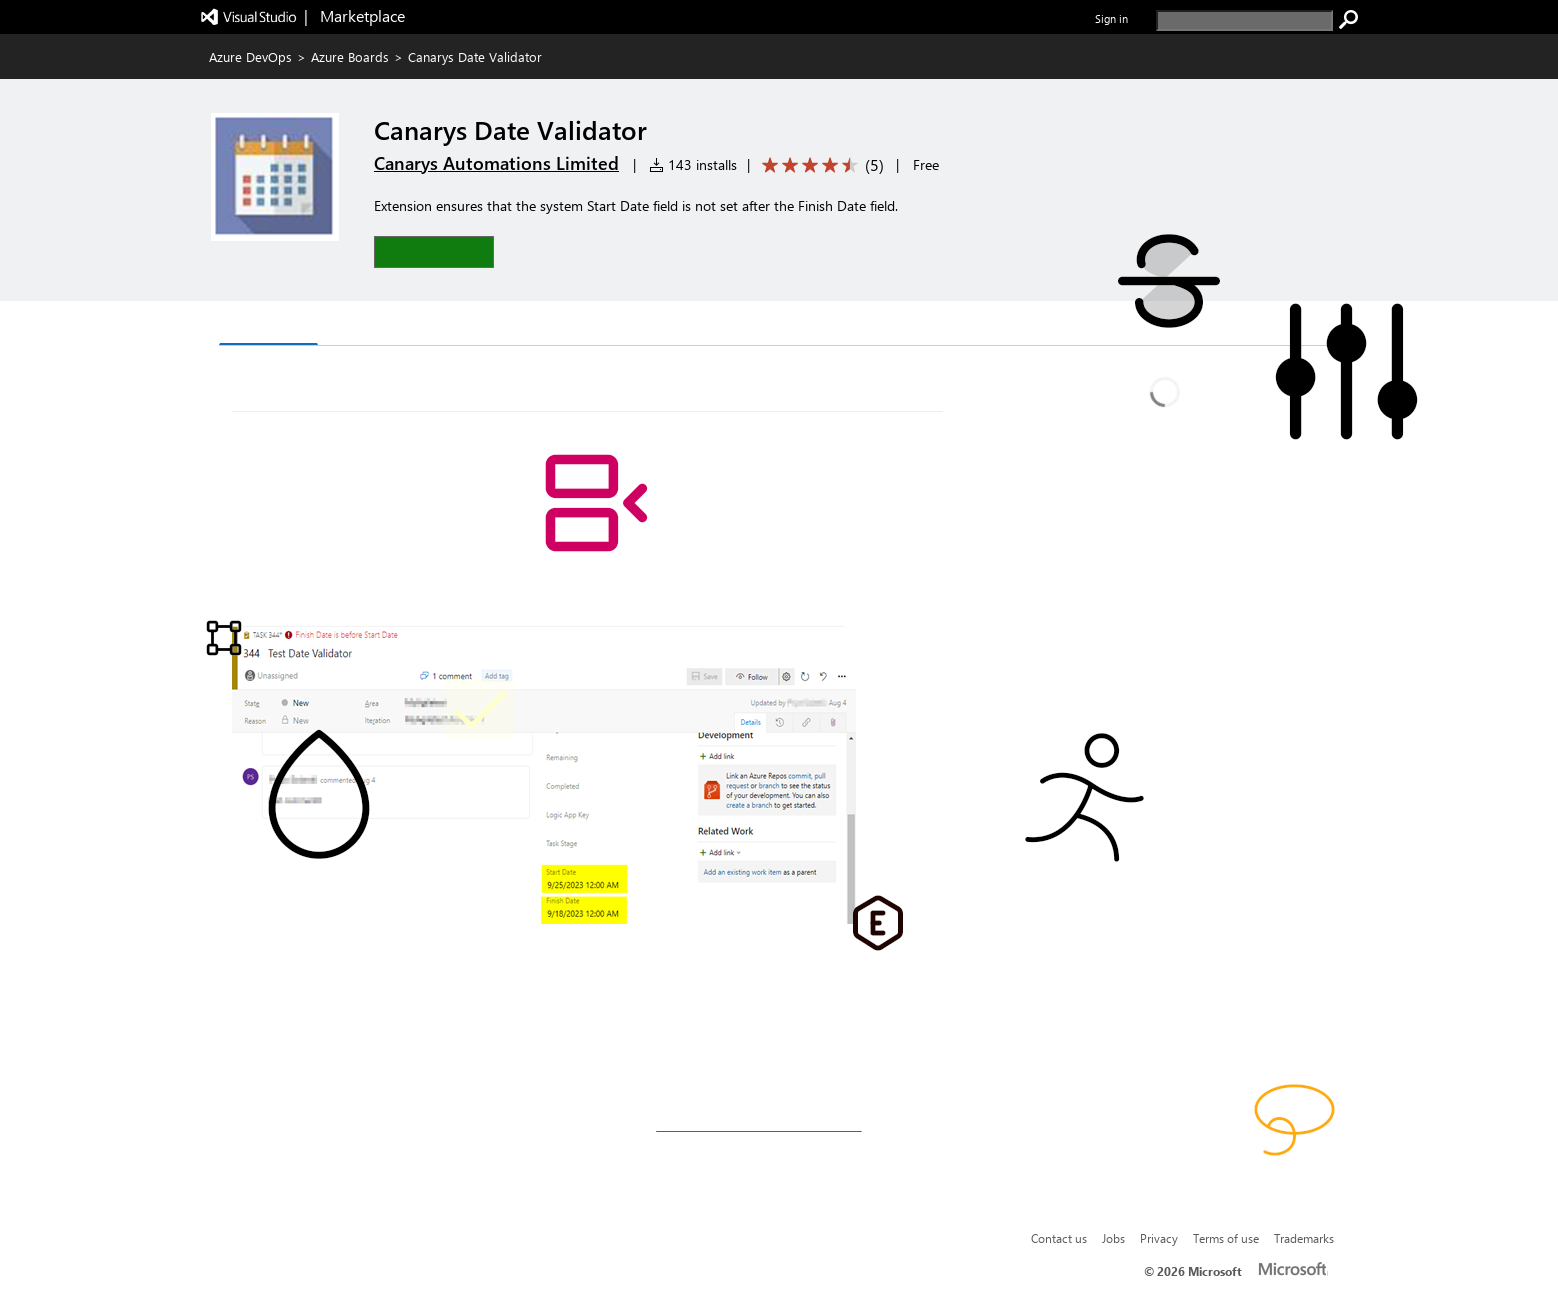 The width and height of the screenshot is (1558, 1293). I want to click on app icon or logo featuring the letter E, so click(878, 923).